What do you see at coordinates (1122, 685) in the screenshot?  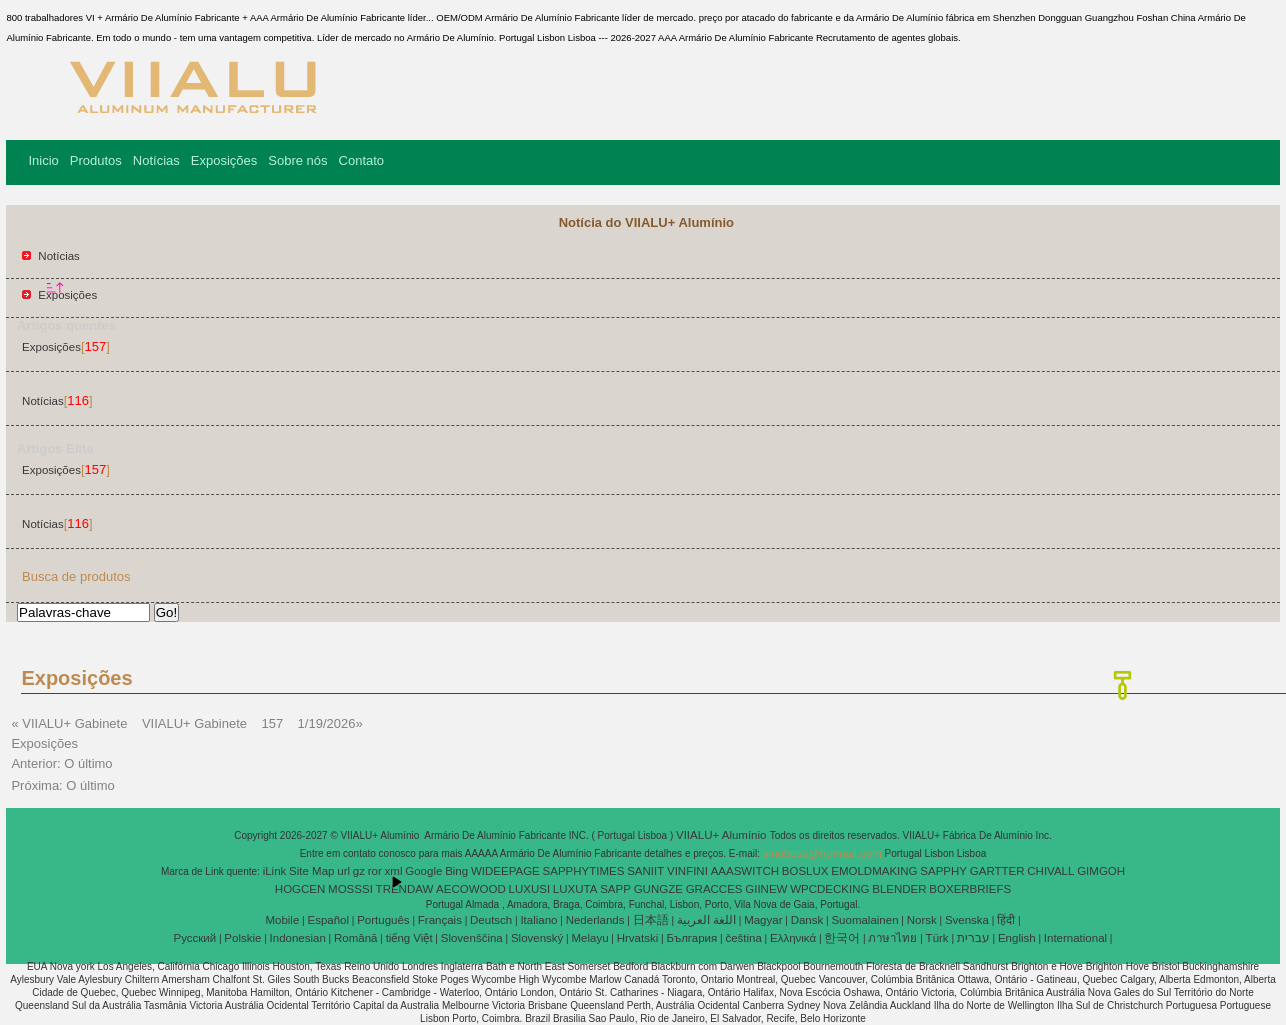 I see `grooming or personal care tools` at bounding box center [1122, 685].